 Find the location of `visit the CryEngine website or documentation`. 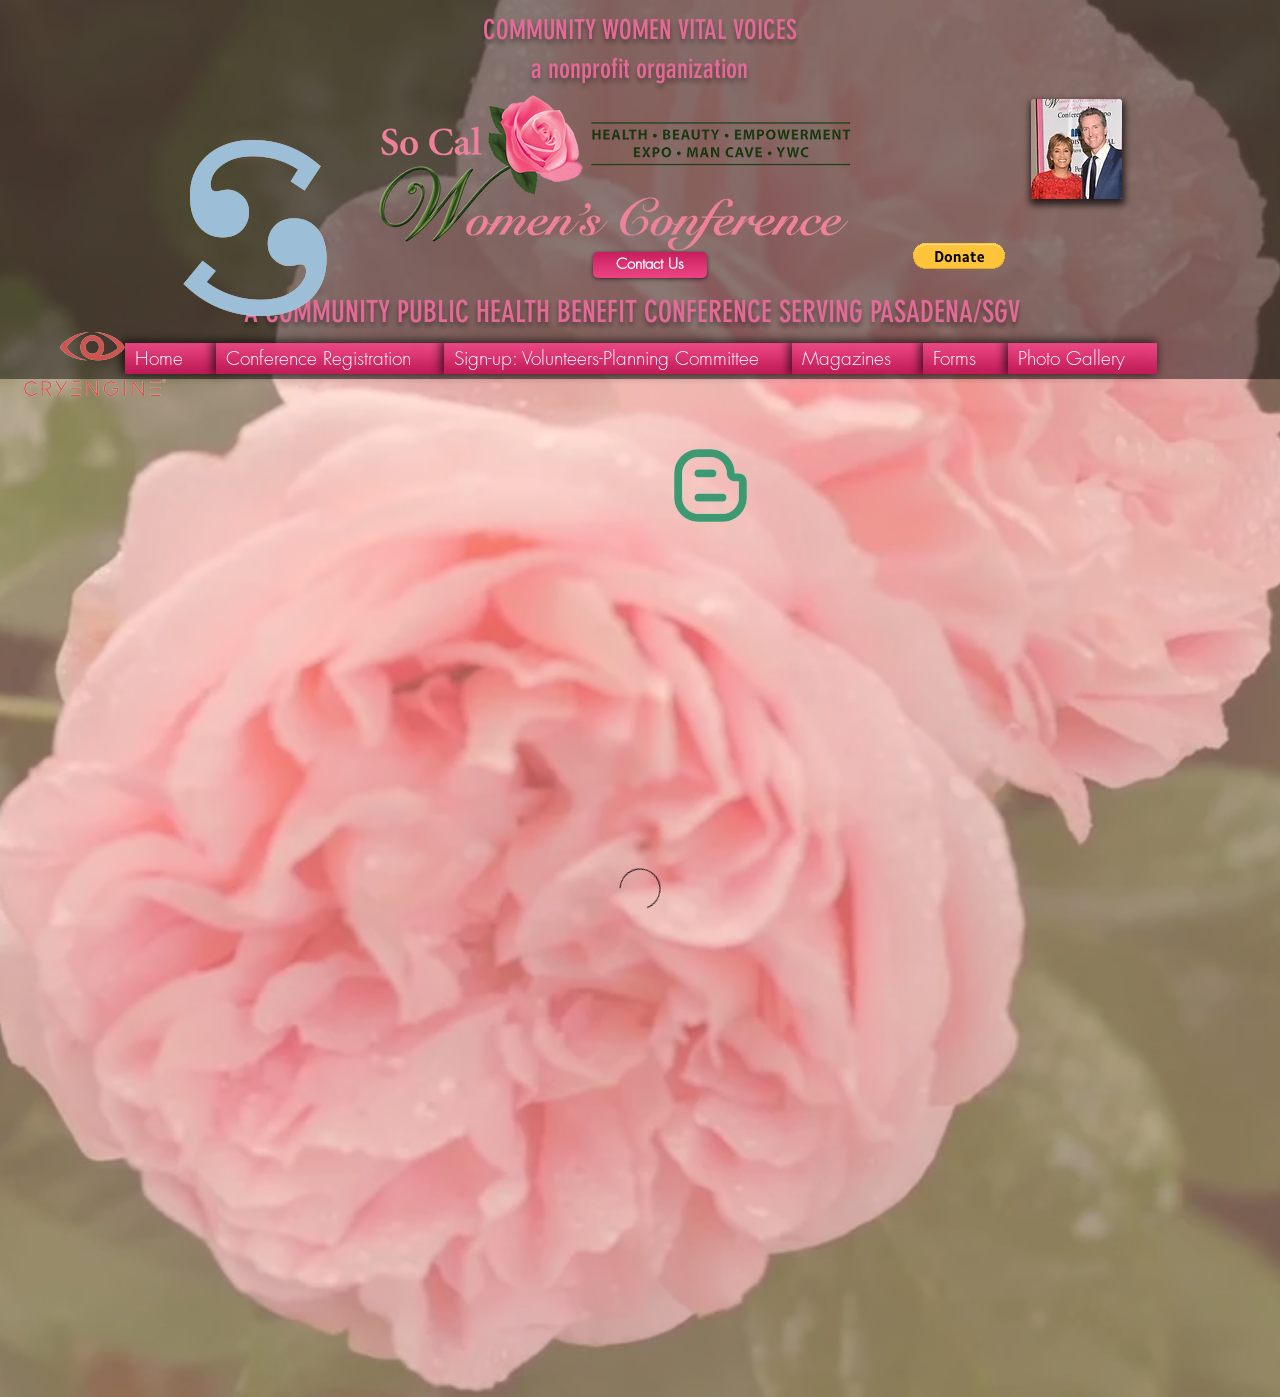

visit the CryEngine website or documentation is located at coordinates (95, 364).